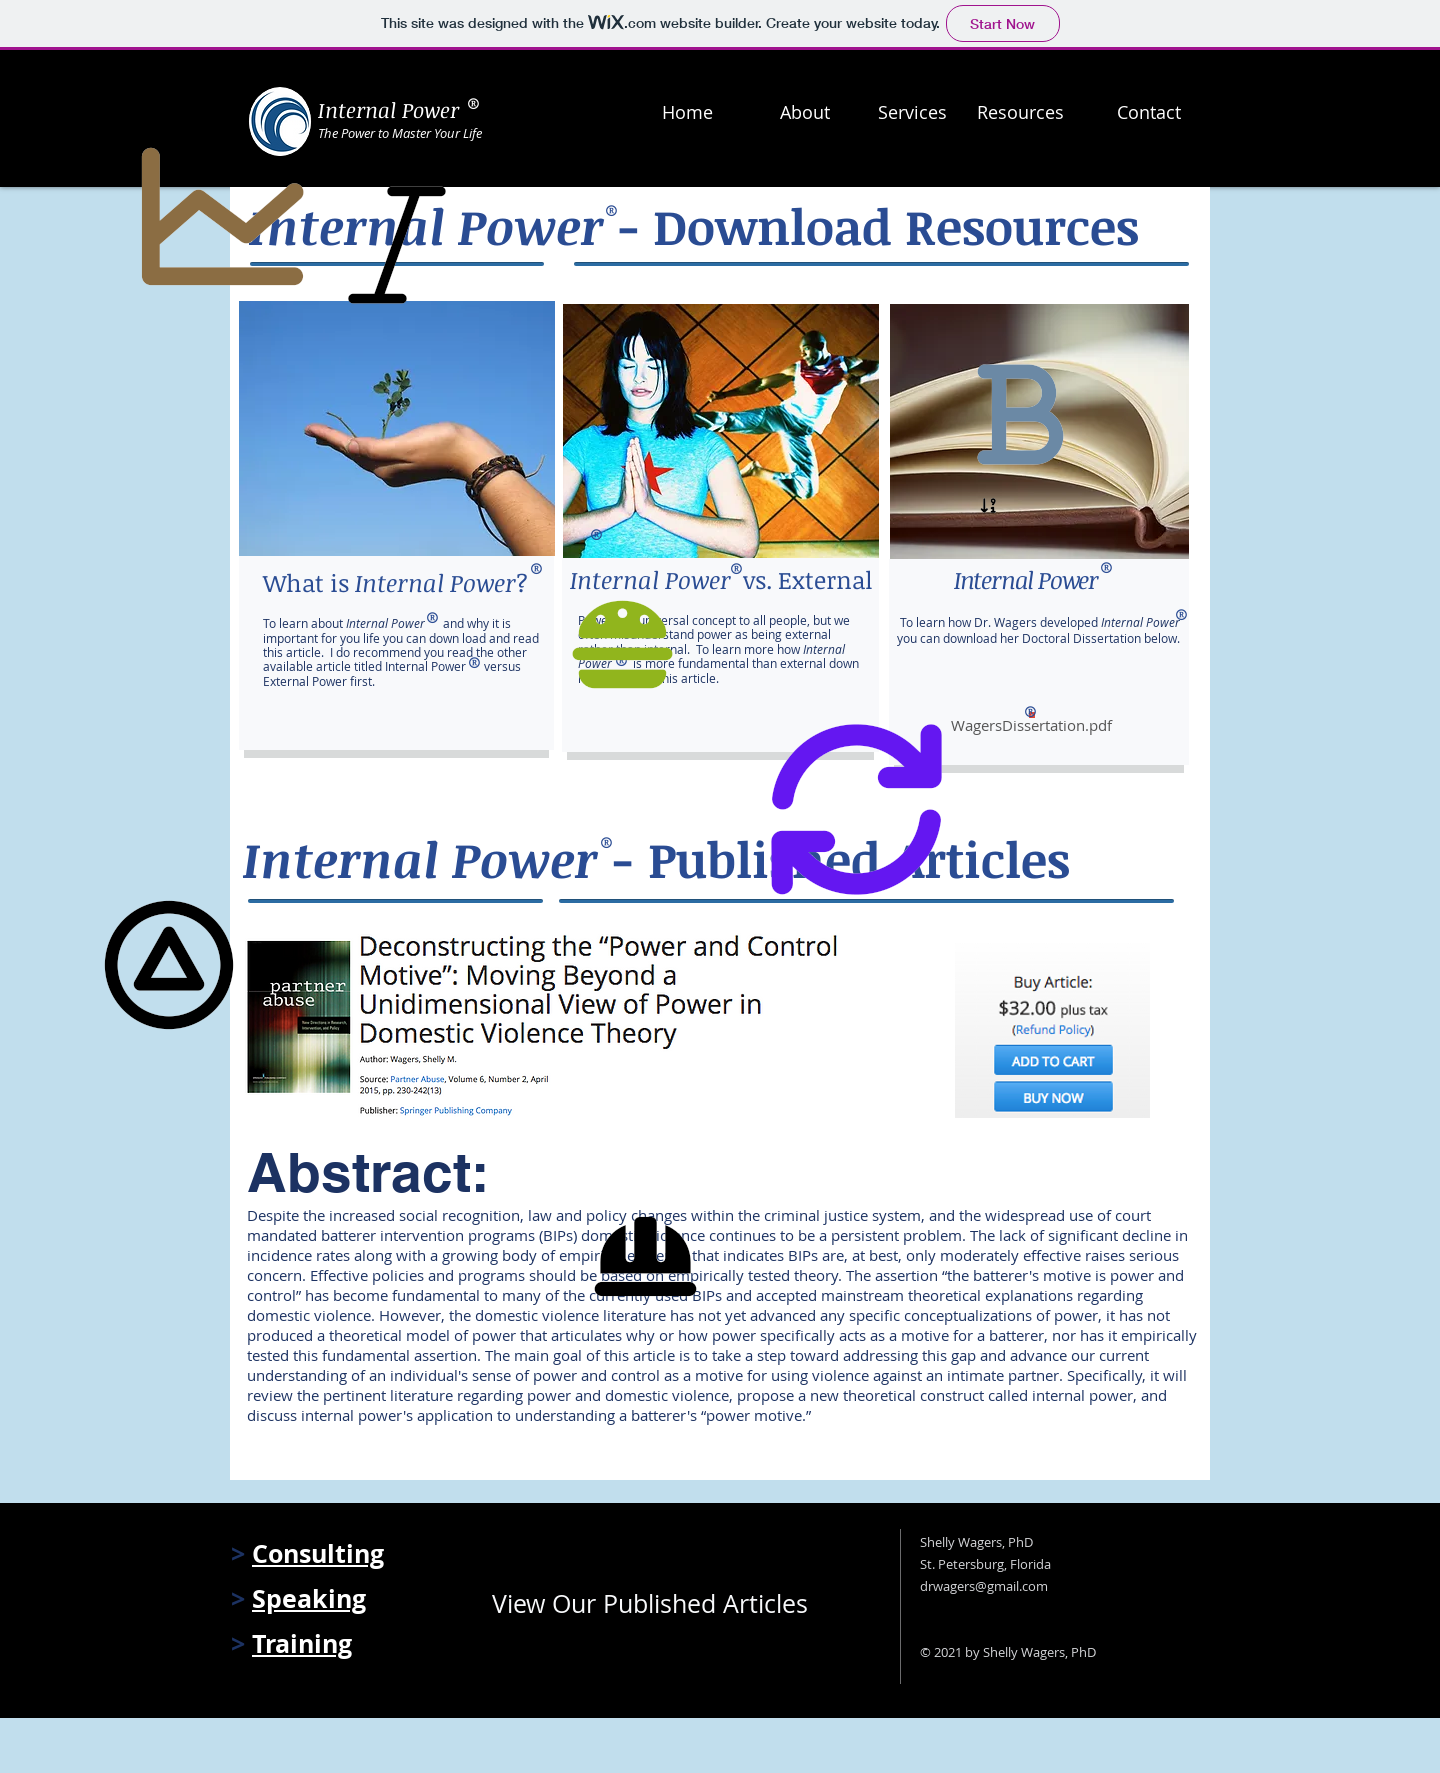 The height and width of the screenshot is (1773, 1440). Describe the element at coordinates (645, 1256) in the screenshot. I see `access construction or worksite safety settings` at that location.